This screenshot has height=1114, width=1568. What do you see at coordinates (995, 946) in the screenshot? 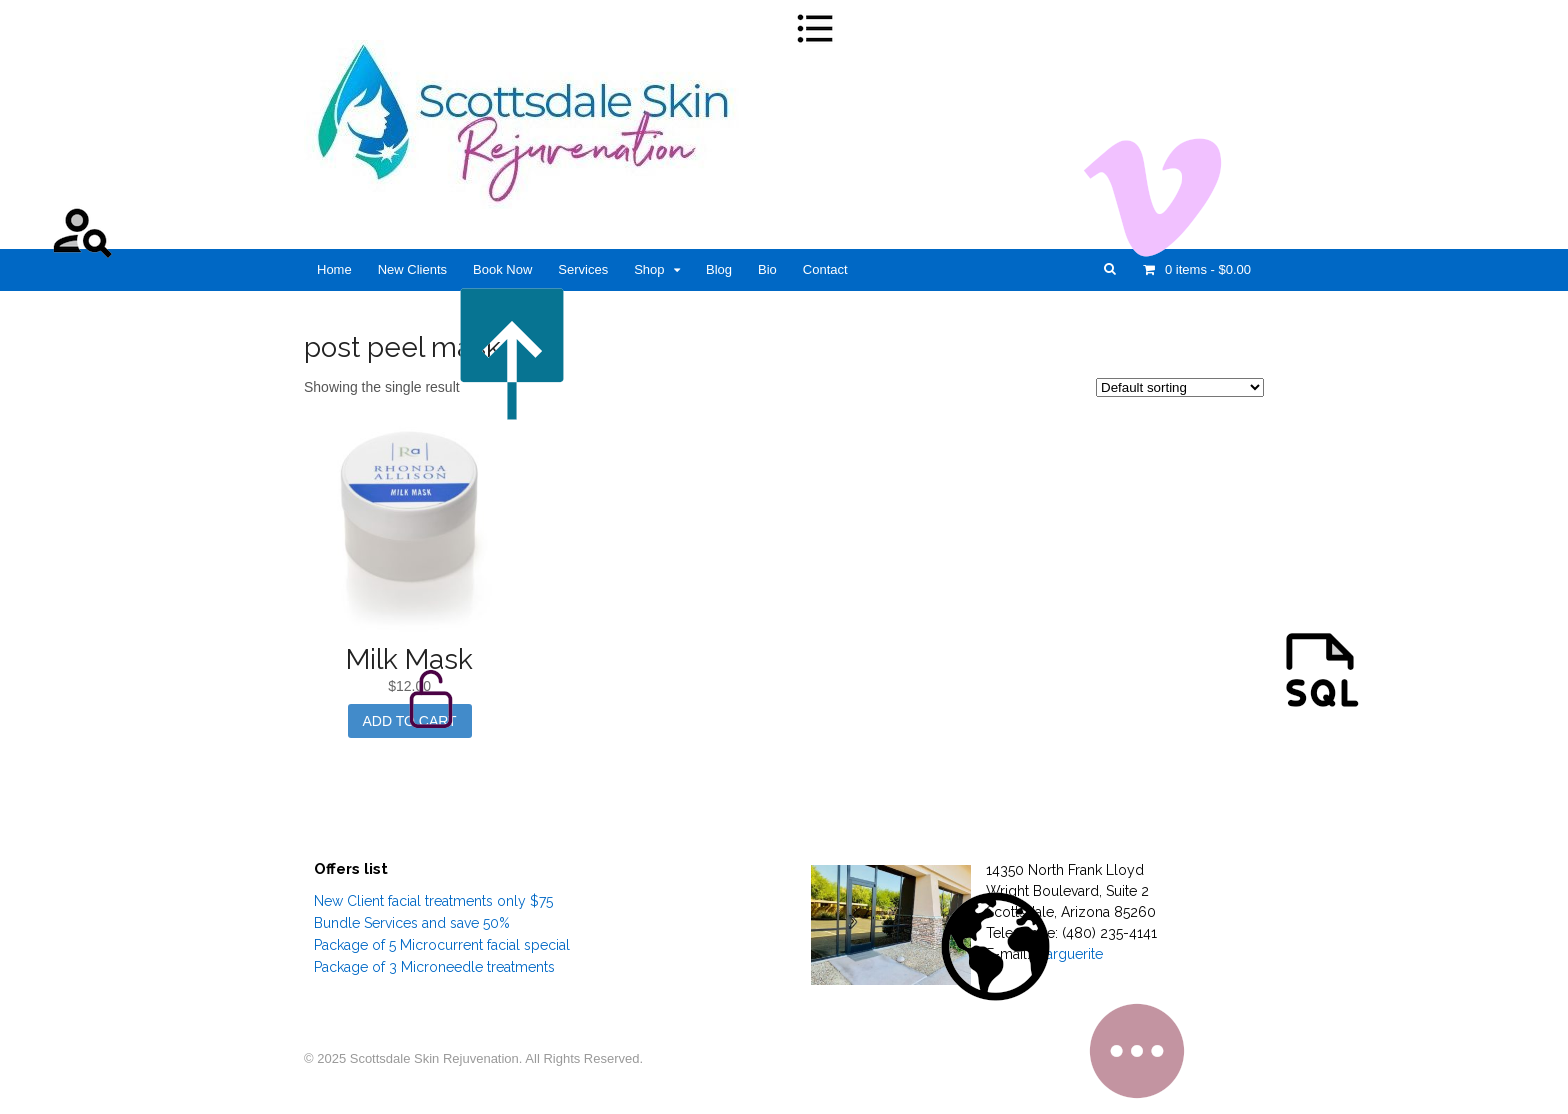
I see `switch to global or worldwide view` at bounding box center [995, 946].